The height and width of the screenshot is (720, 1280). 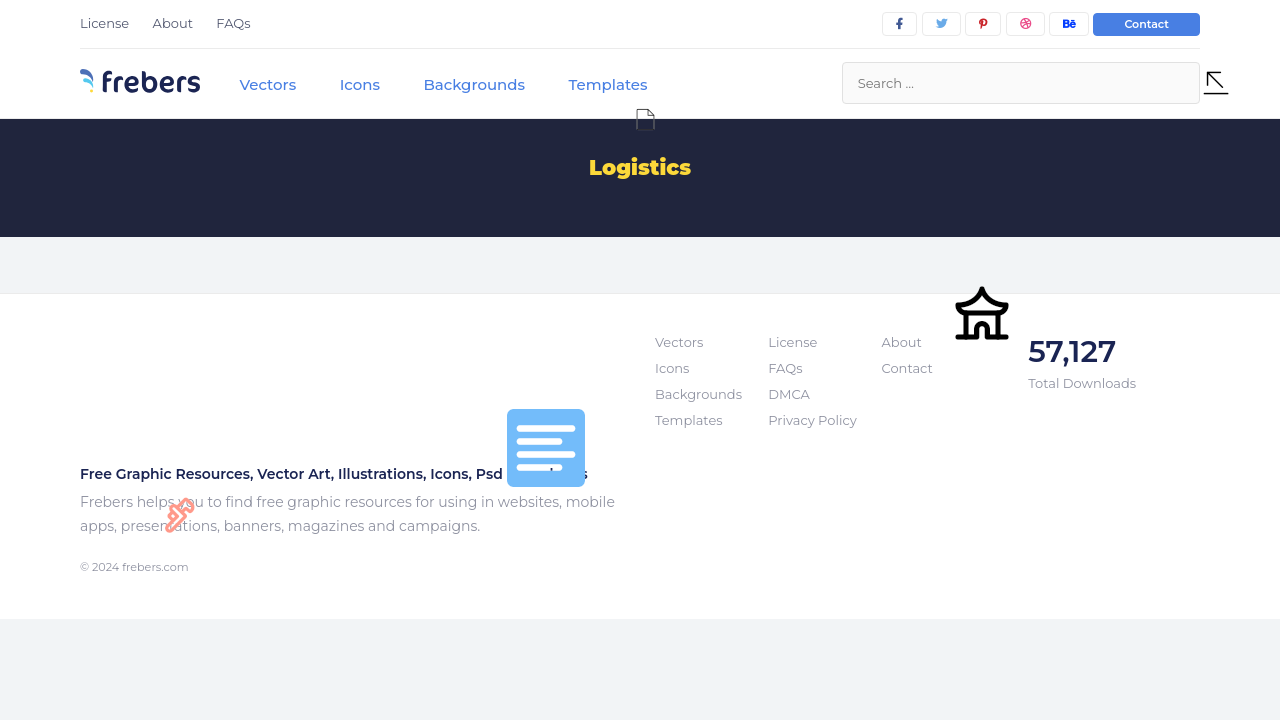 I want to click on navigate to the top-left or beginning of content, so click(x=1215, y=83).